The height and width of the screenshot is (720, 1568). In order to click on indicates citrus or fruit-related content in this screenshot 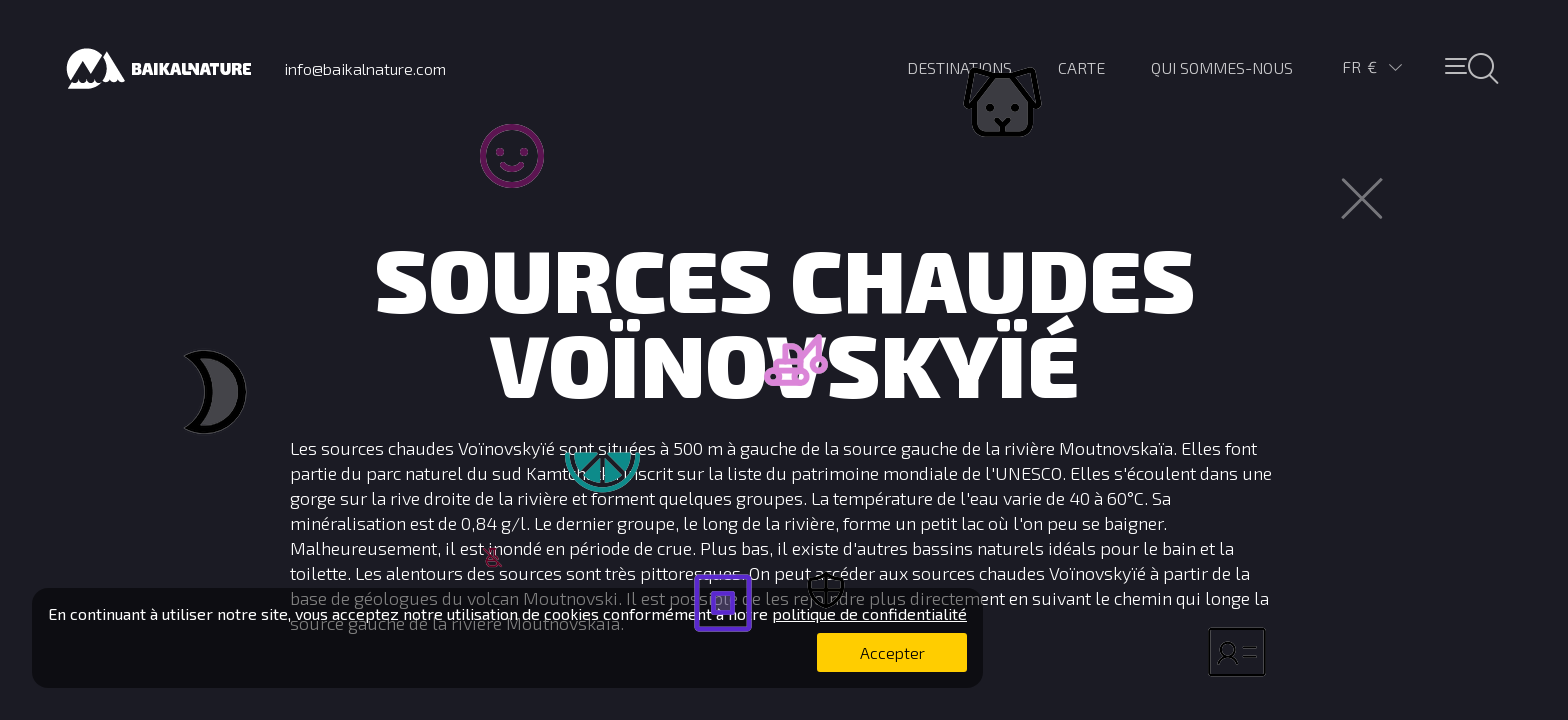, I will do `click(602, 466)`.